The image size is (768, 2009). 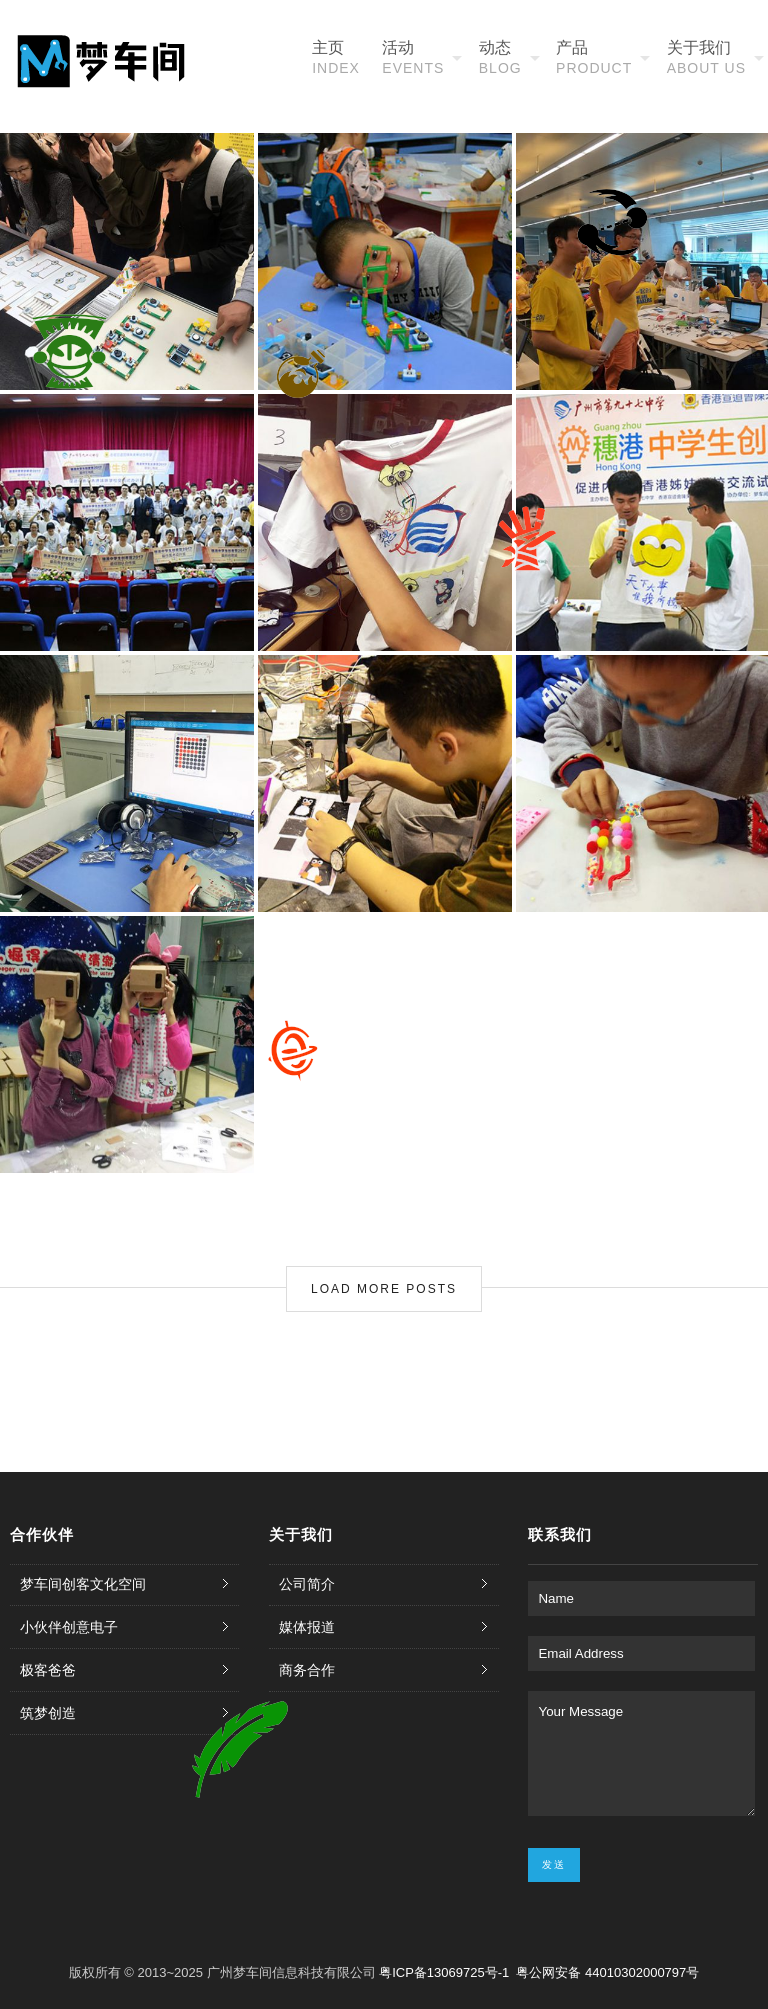 What do you see at coordinates (612, 223) in the screenshot?
I see `select bolas as your weapon or tool` at bounding box center [612, 223].